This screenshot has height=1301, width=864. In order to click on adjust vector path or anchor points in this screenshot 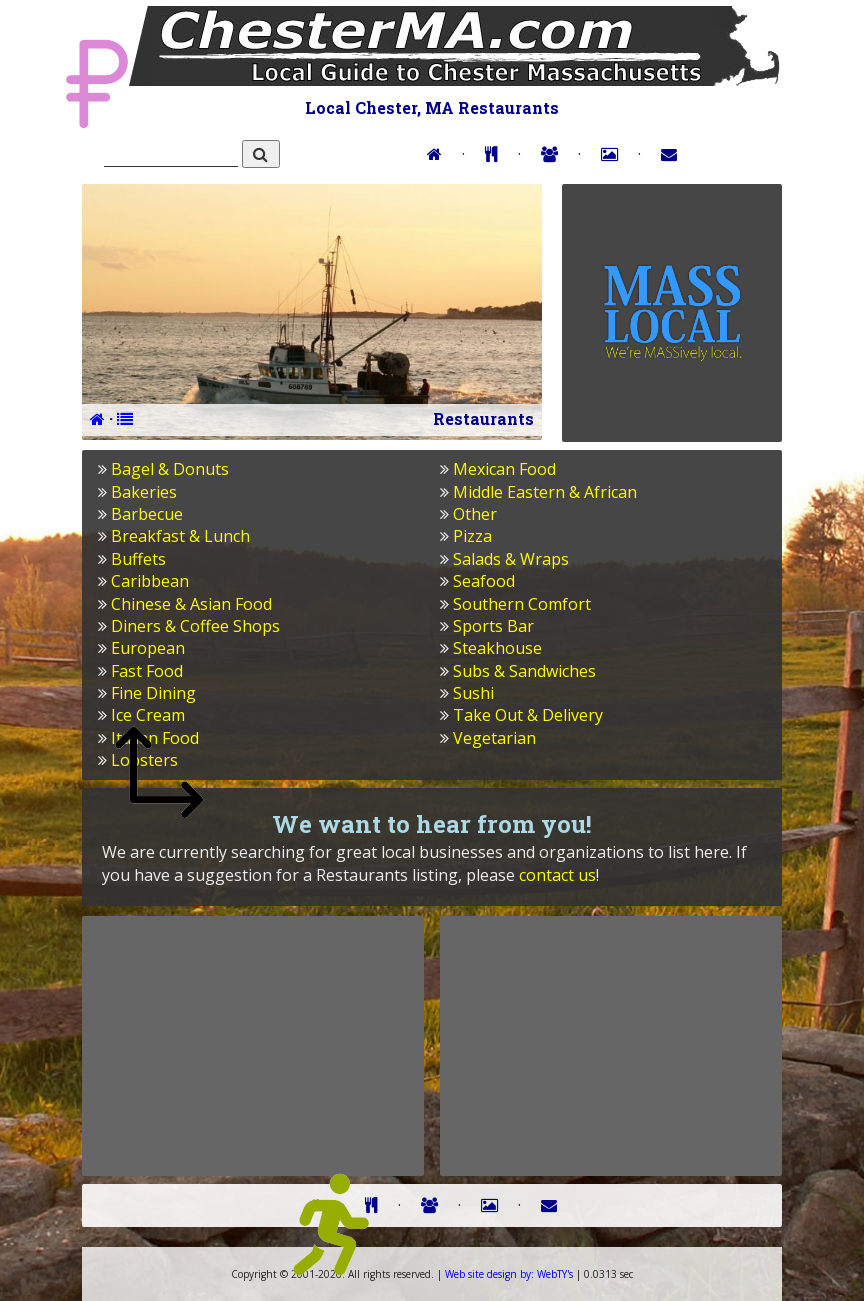, I will do `click(155, 770)`.